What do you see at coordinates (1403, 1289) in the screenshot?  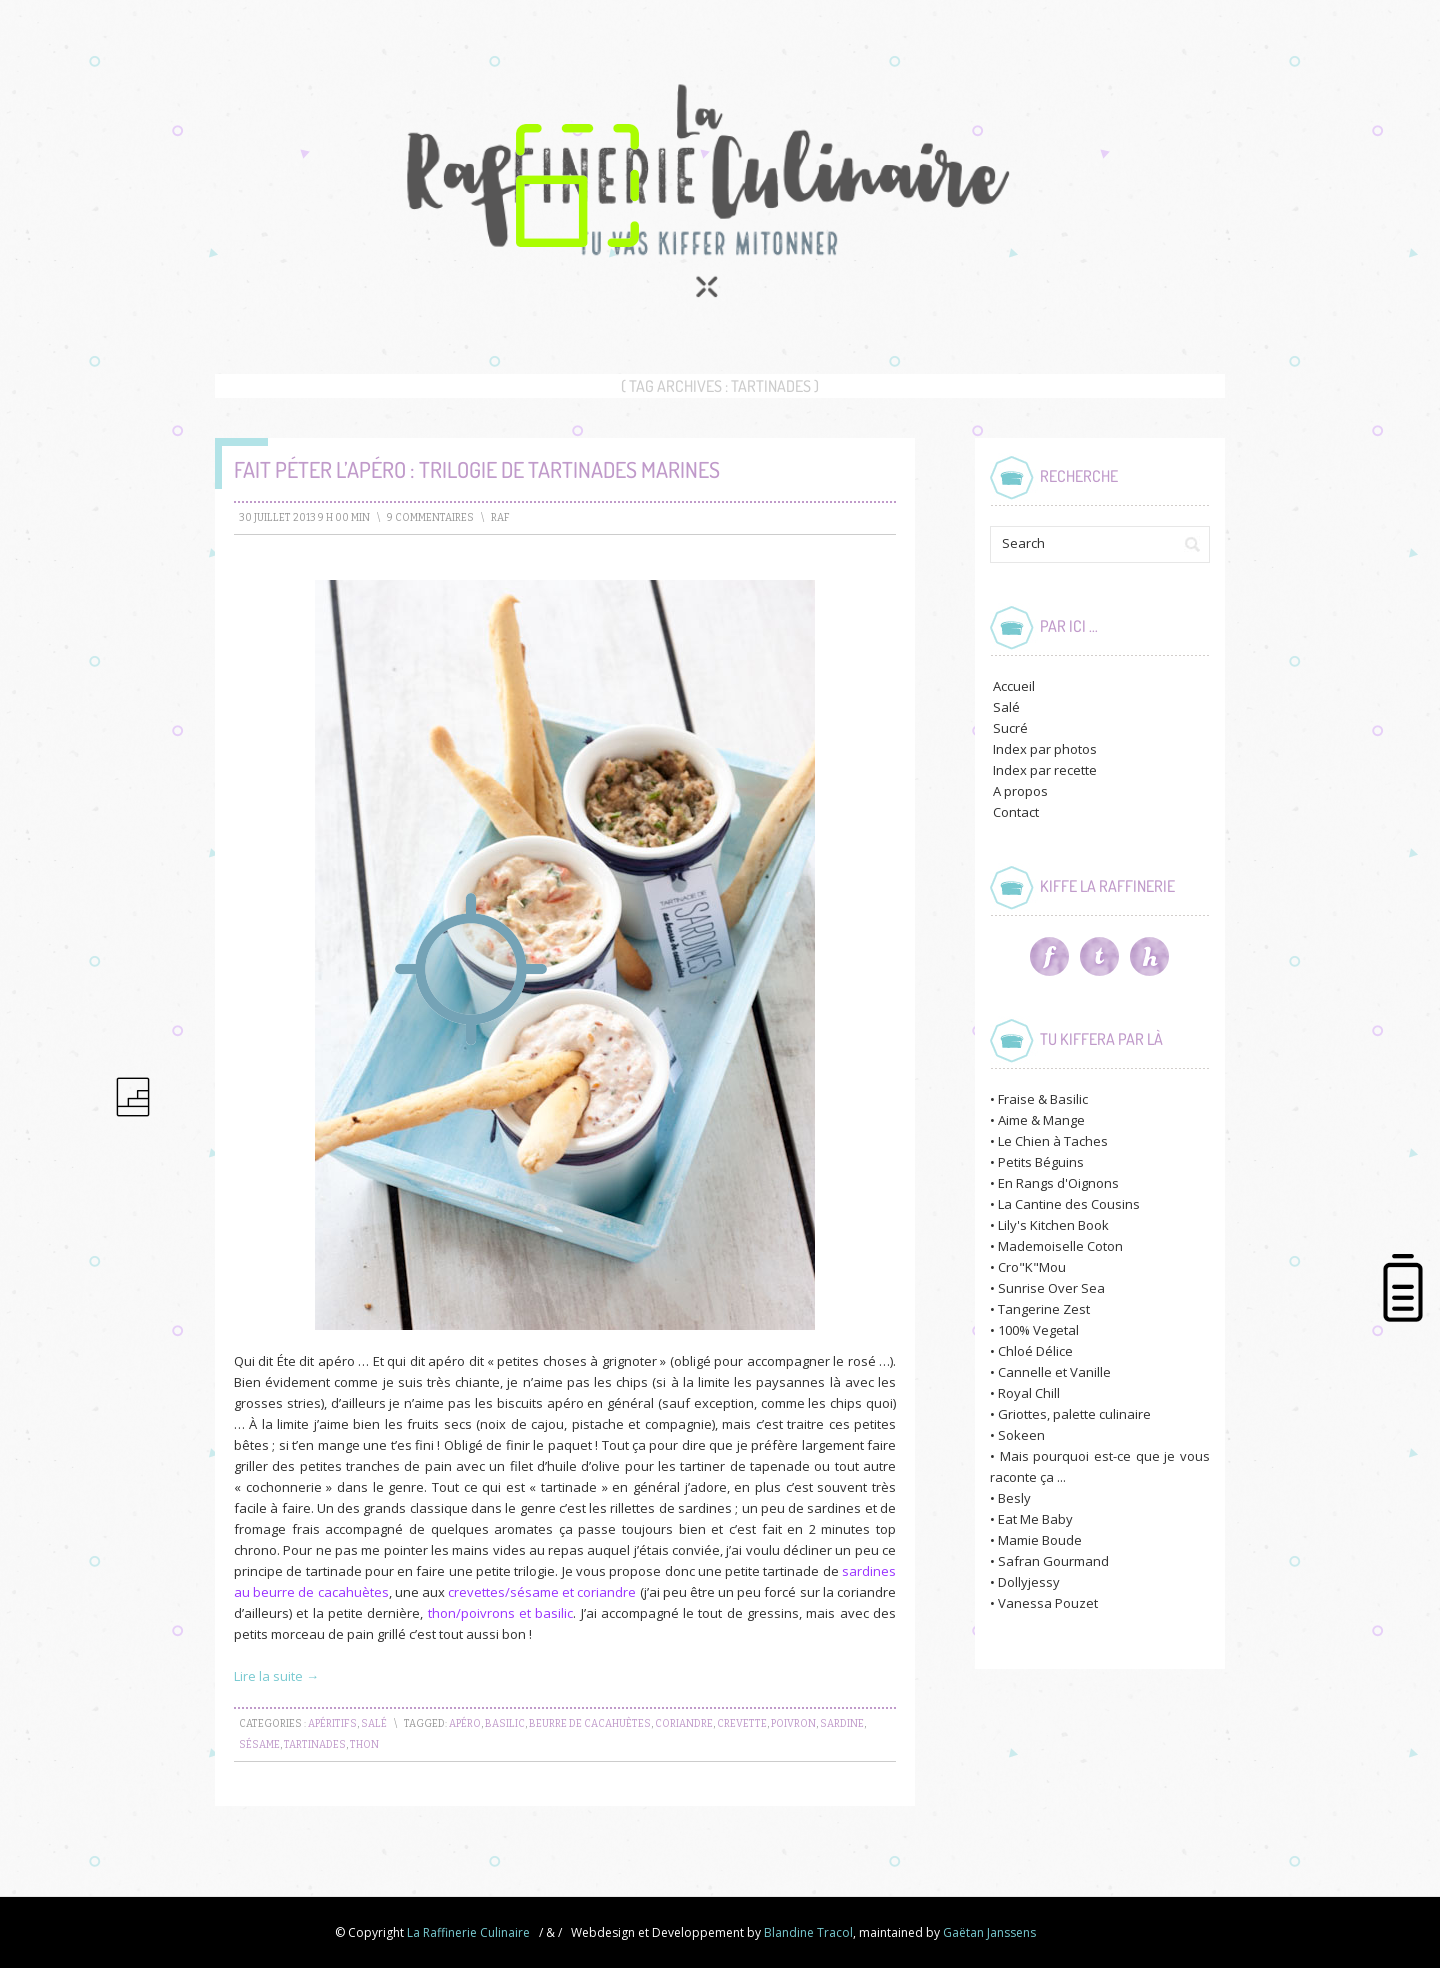 I see `indicates high battery level` at bounding box center [1403, 1289].